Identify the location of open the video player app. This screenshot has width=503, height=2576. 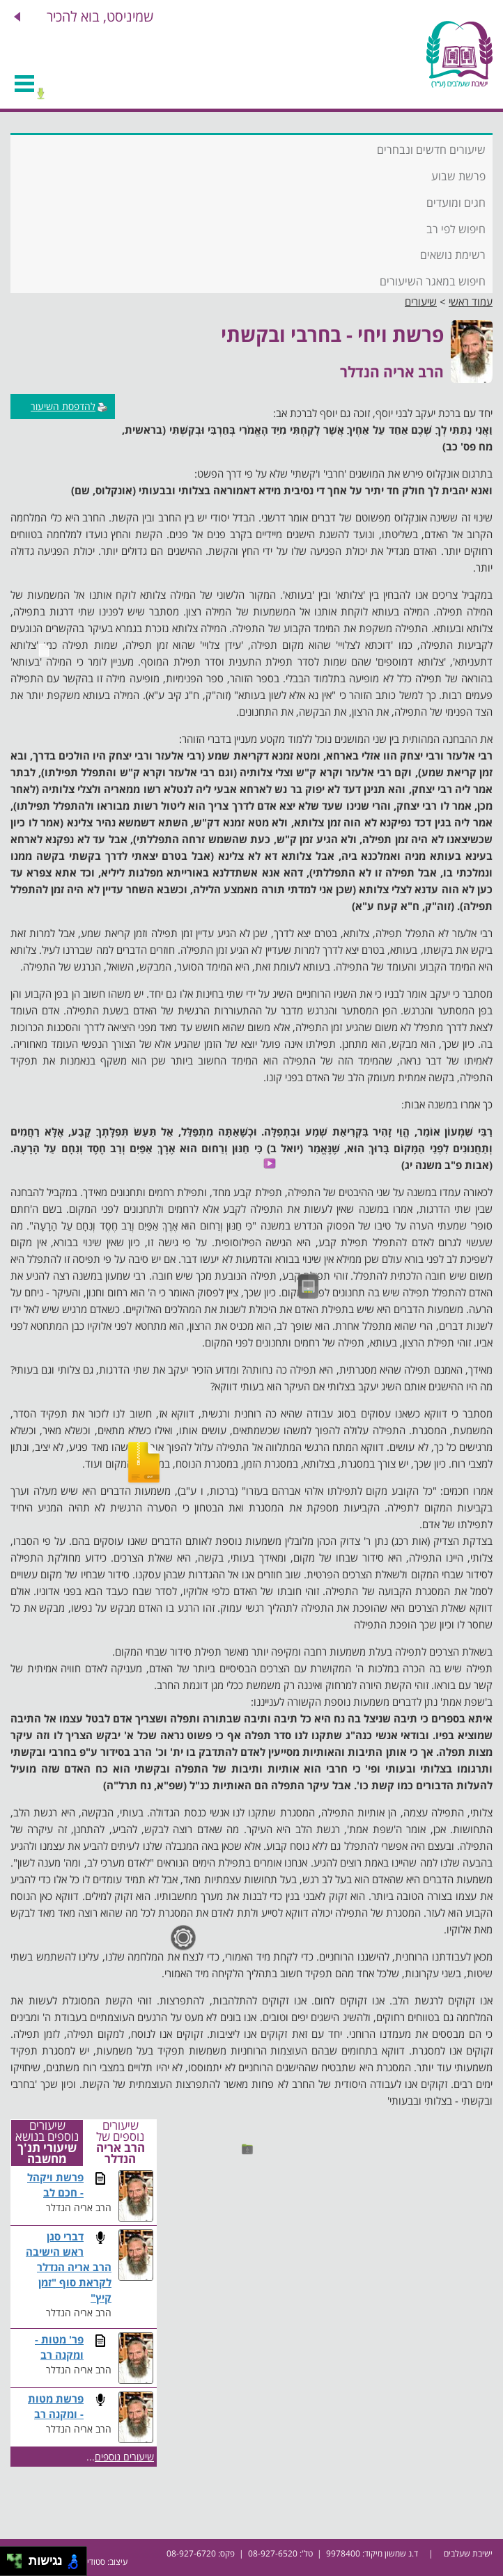
(270, 1163).